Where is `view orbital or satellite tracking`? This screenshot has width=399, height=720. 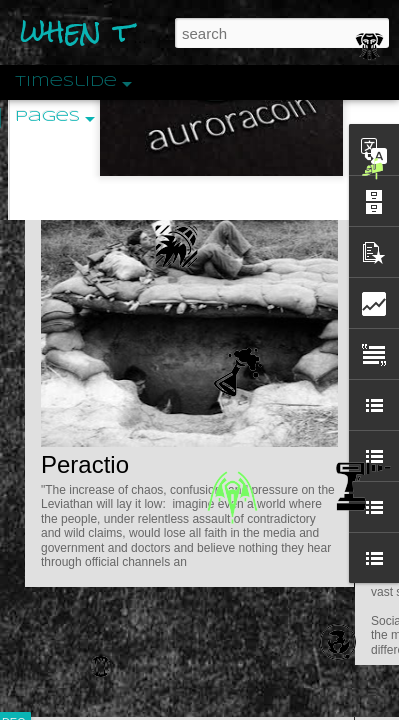
view orbital or satellite tracking is located at coordinates (338, 642).